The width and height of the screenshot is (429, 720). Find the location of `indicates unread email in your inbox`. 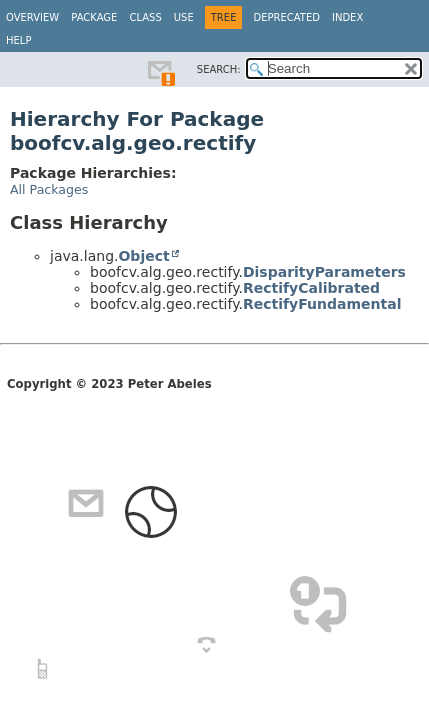

indicates unread email in your inbox is located at coordinates (86, 502).